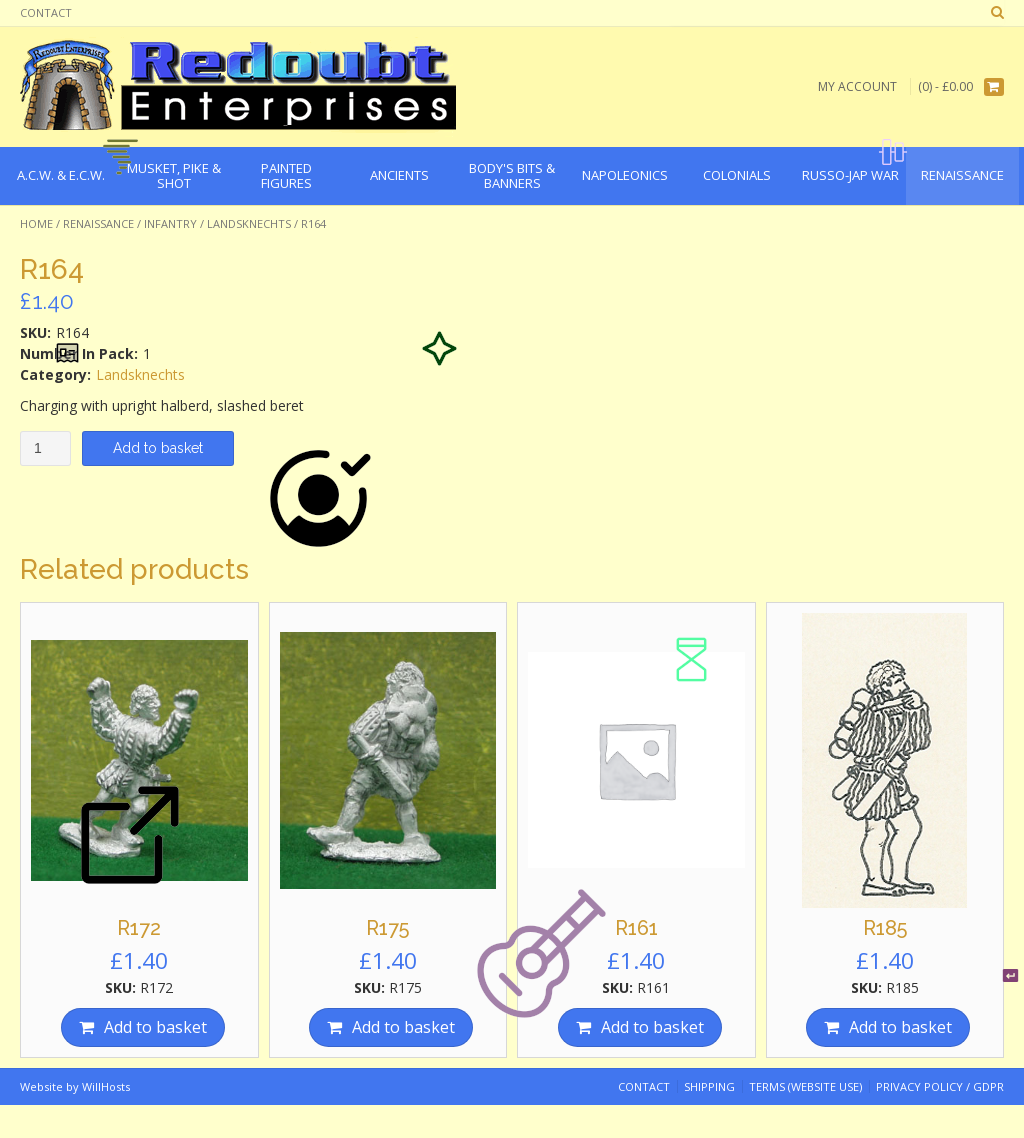 The height and width of the screenshot is (1138, 1024). What do you see at coordinates (893, 152) in the screenshot?
I see `align selected objects to vertical center` at bounding box center [893, 152].